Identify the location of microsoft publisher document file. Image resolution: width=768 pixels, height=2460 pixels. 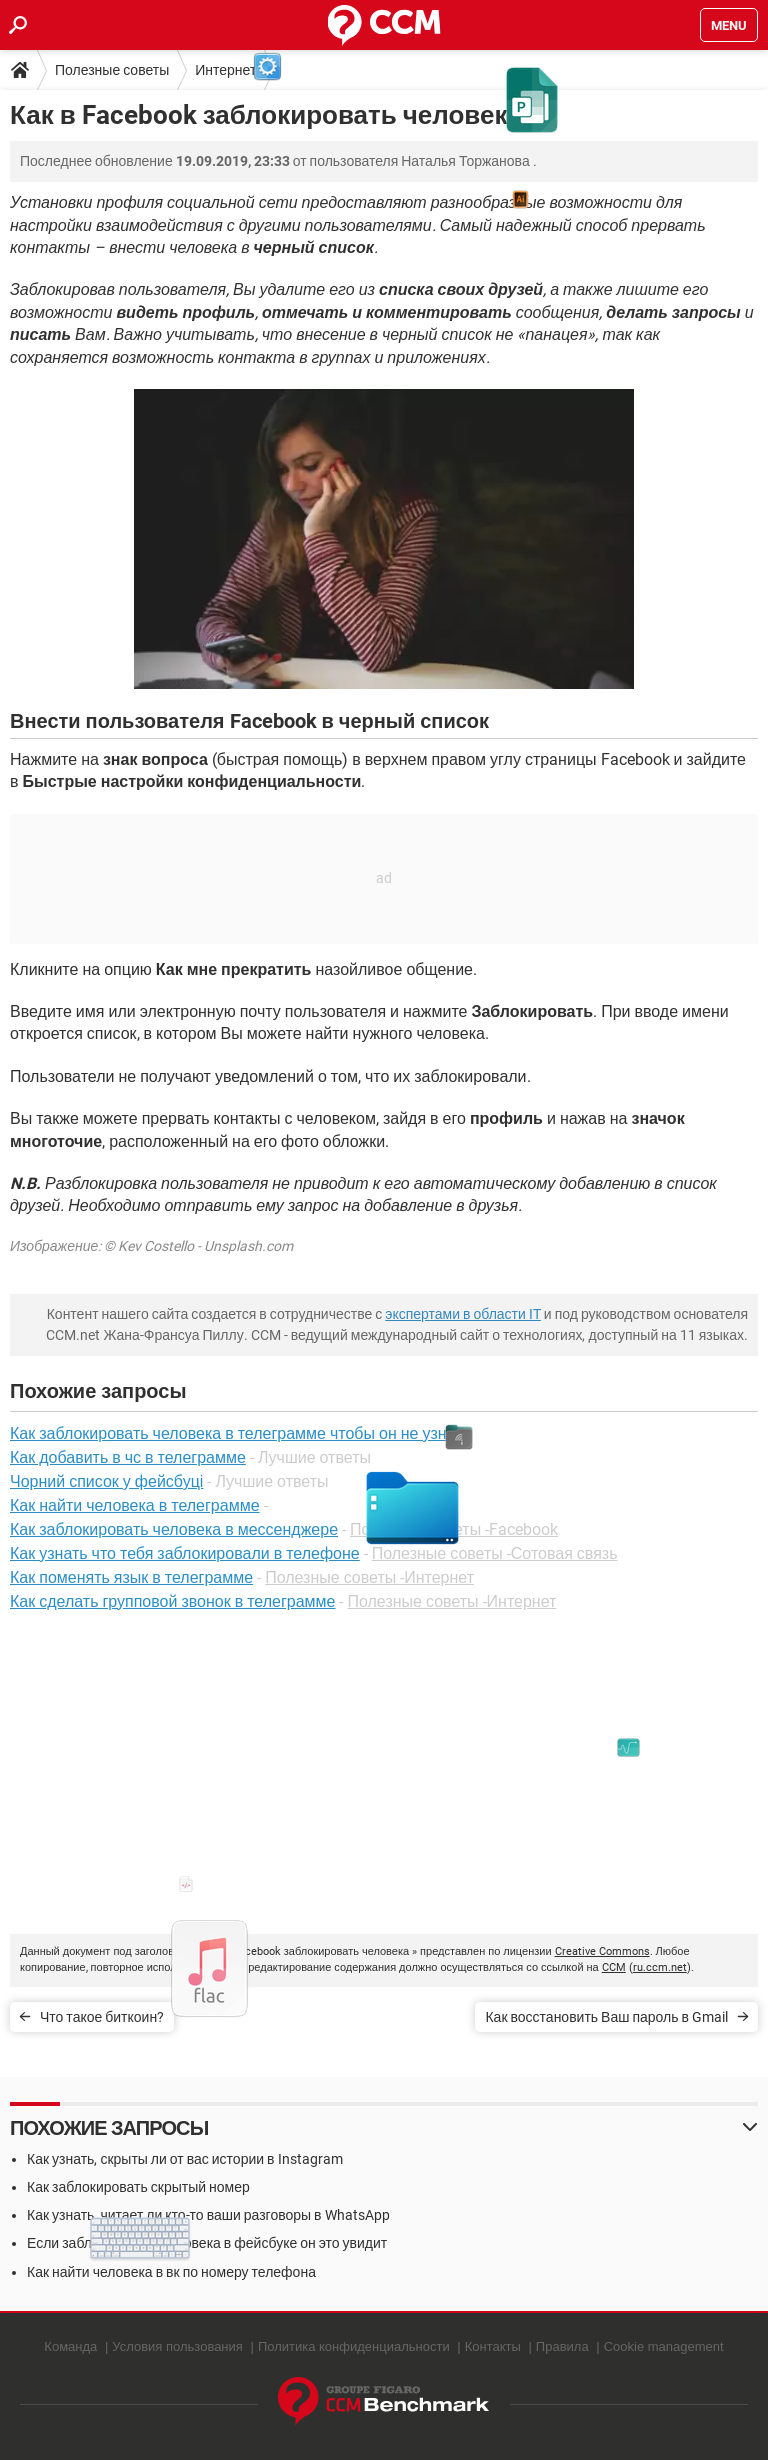
(532, 100).